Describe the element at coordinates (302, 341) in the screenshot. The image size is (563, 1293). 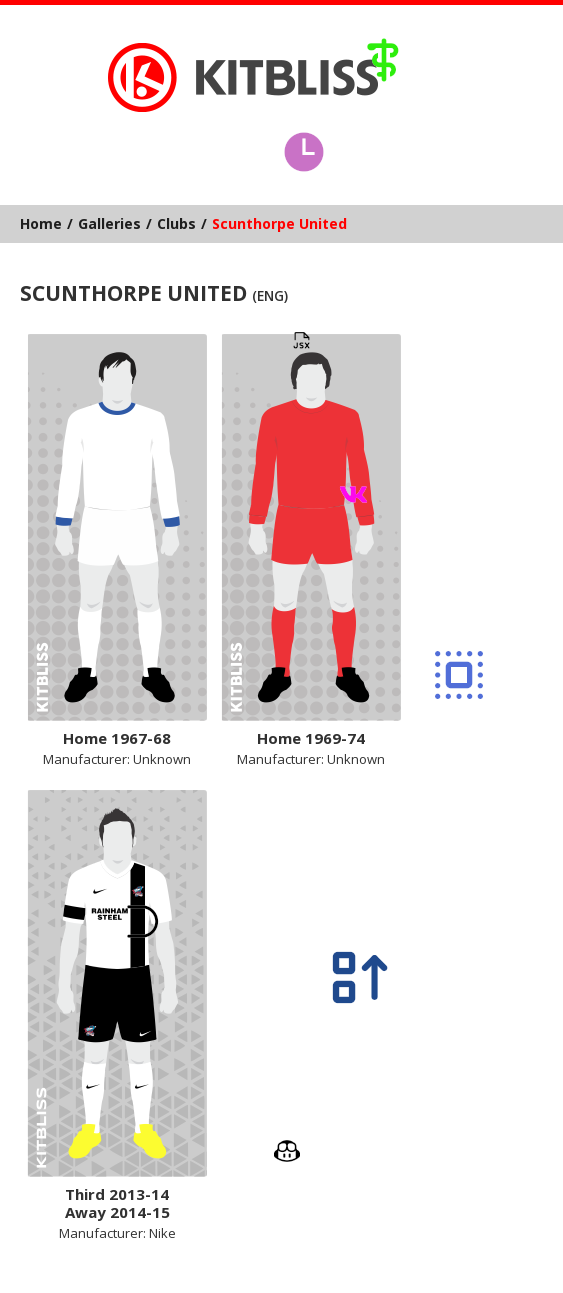
I see `a JSX file type indicator` at that location.